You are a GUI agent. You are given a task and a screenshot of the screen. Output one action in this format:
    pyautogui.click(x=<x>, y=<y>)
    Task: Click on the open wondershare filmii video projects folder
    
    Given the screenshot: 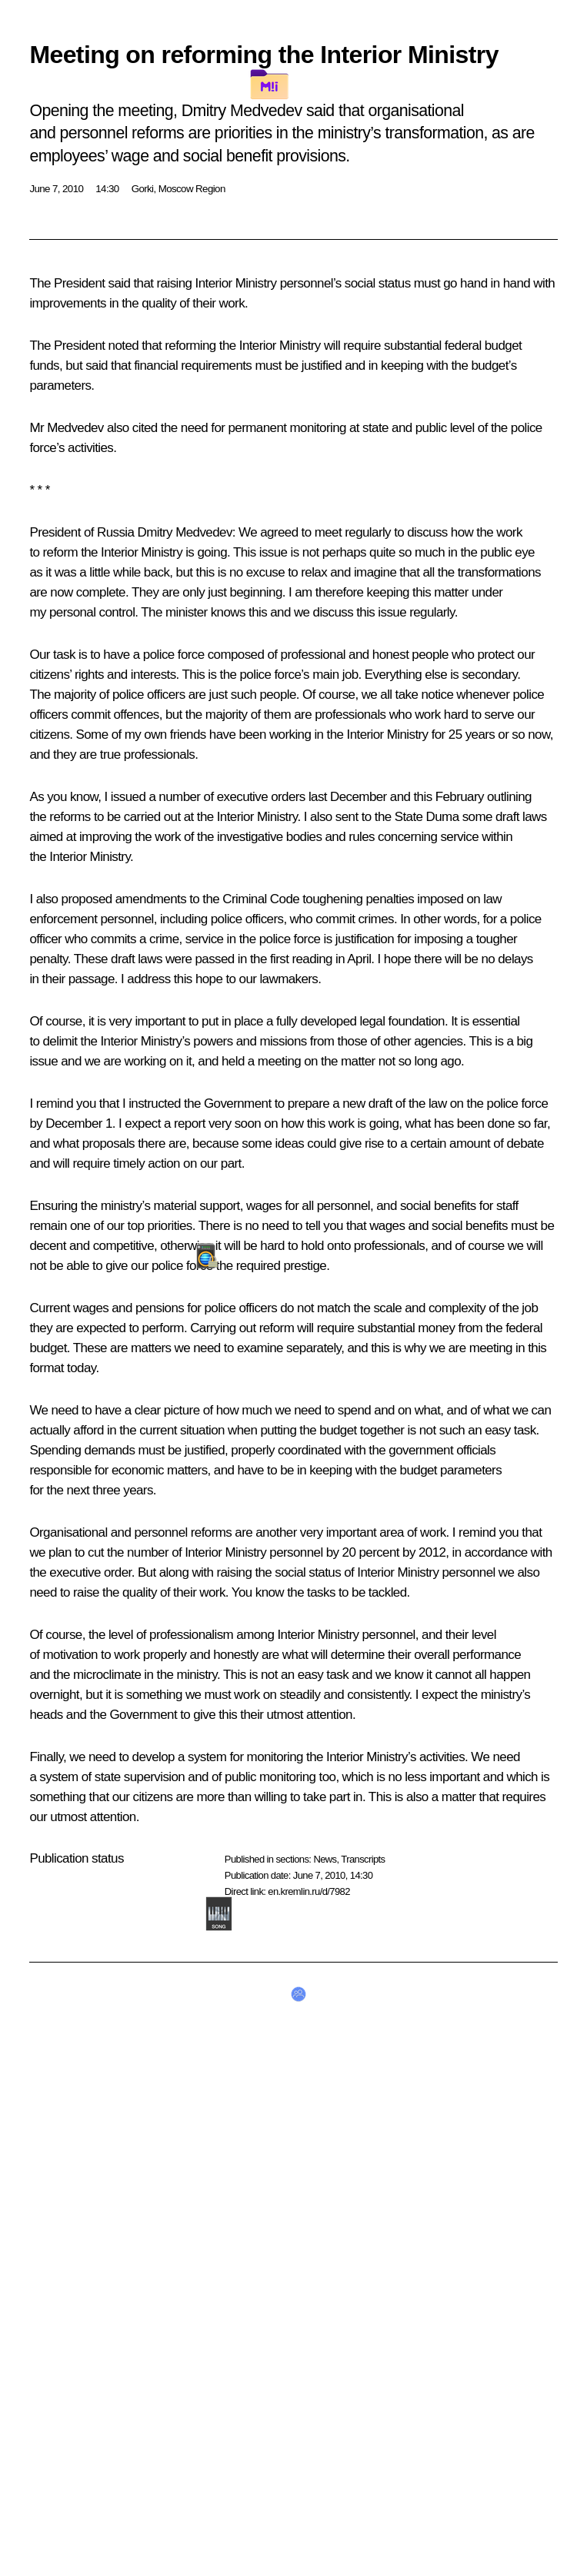 What is the action you would take?
    pyautogui.click(x=269, y=85)
    